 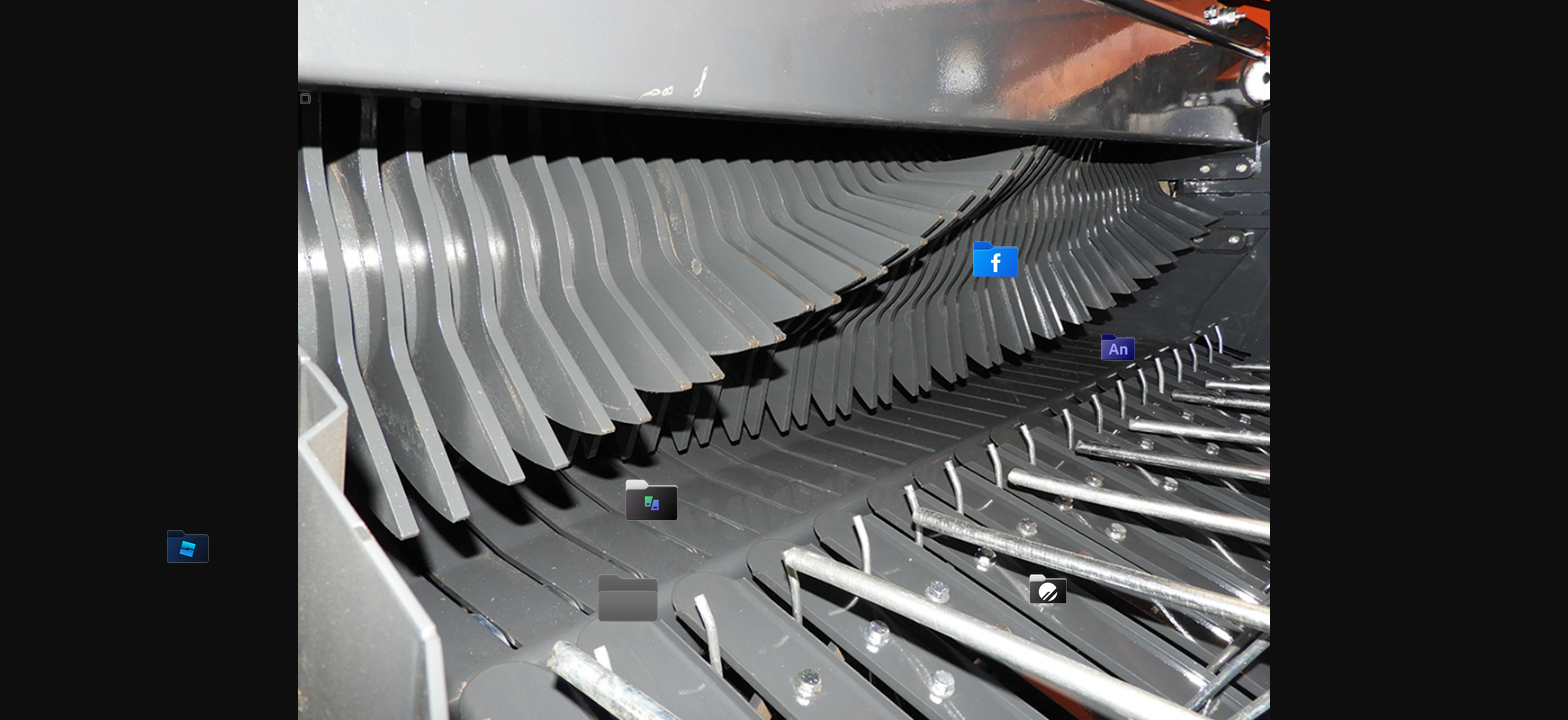 I want to click on folder containing PlanetScale database files, so click(x=1048, y=590).